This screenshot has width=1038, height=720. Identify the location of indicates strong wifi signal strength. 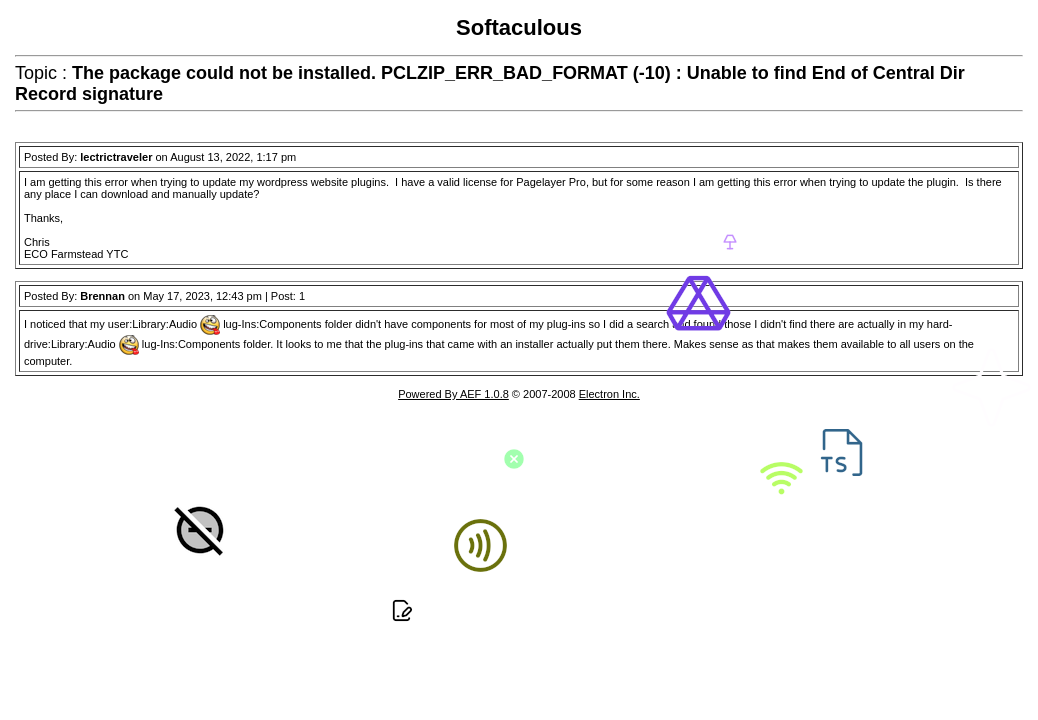
(781, 477).